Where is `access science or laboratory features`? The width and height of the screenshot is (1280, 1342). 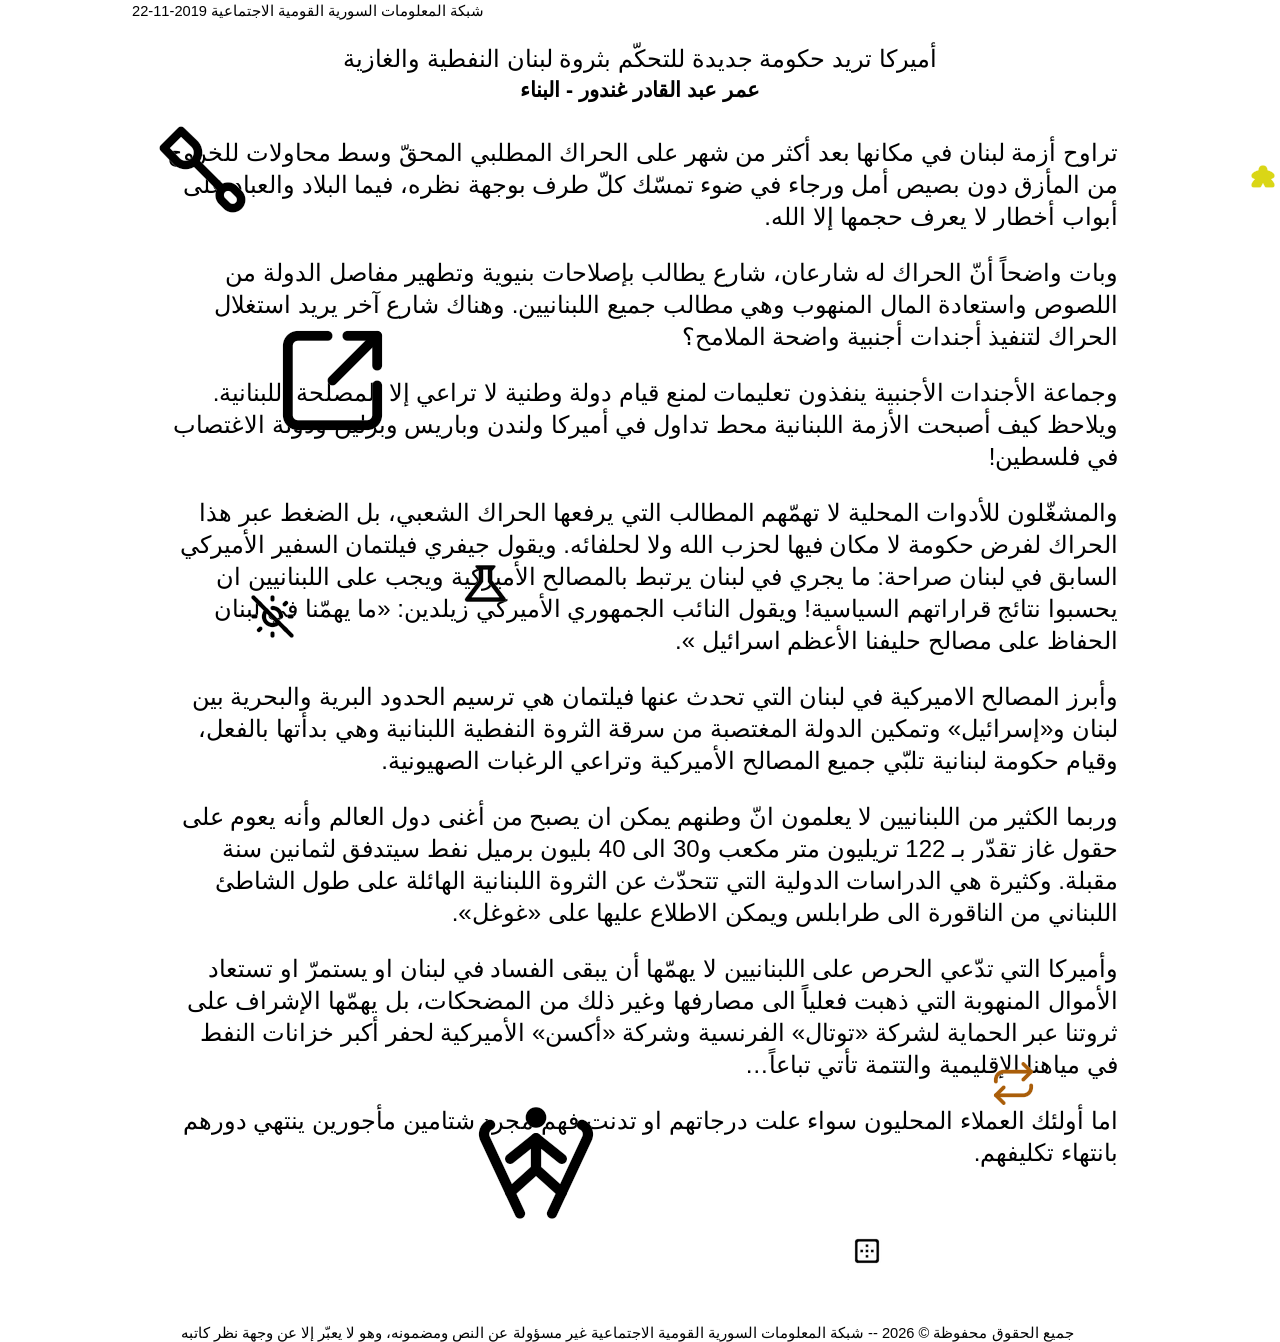 access science or laboratory features is located at coordinates (485, 583).